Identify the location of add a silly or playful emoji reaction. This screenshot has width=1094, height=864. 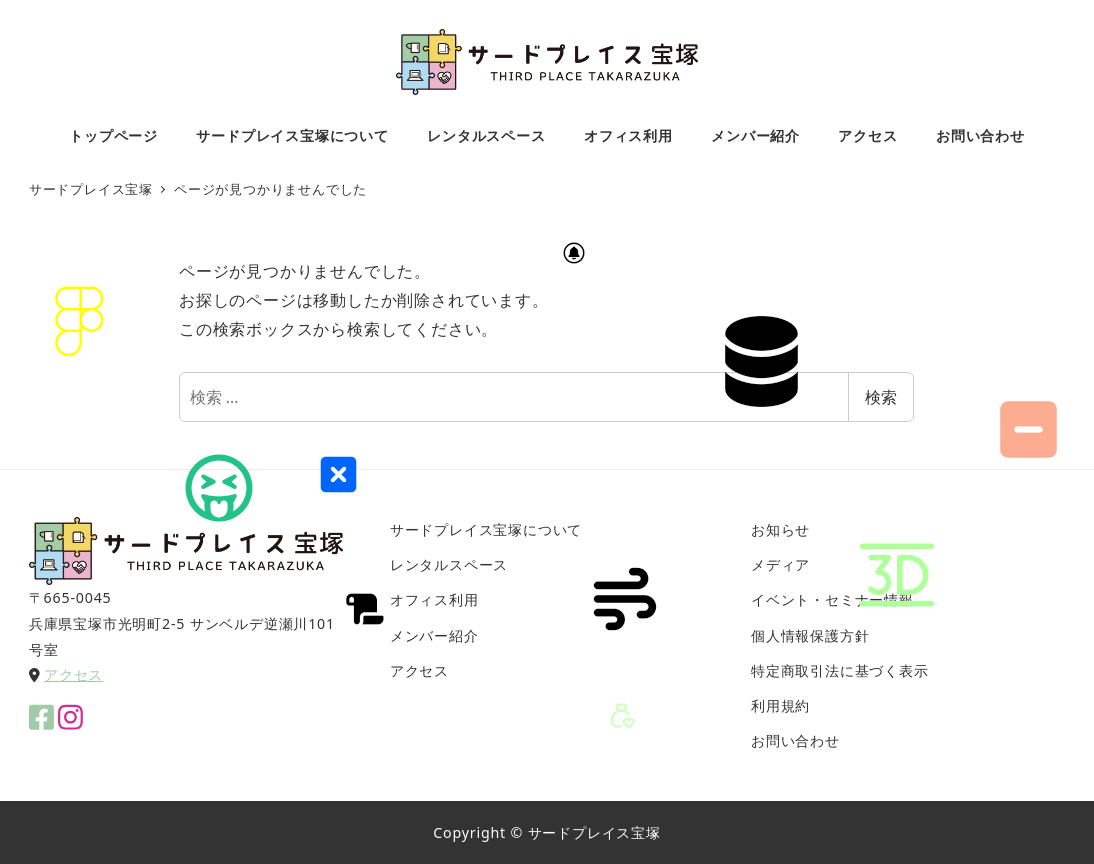
(219, 488).